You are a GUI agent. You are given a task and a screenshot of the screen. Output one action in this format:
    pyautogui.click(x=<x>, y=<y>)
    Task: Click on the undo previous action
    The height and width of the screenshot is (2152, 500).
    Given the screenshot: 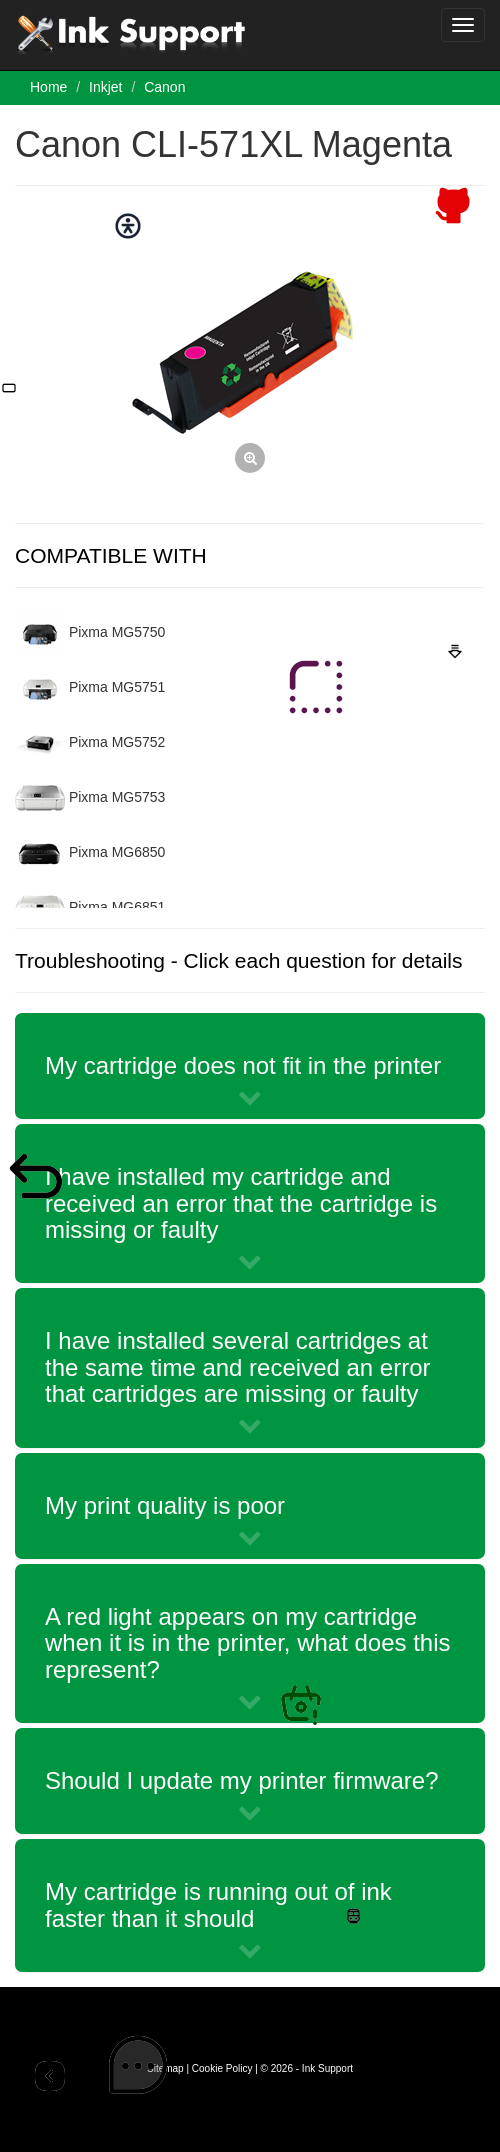 What is the action you would take?
    pyautogui.click(x=36, y=1178)
    